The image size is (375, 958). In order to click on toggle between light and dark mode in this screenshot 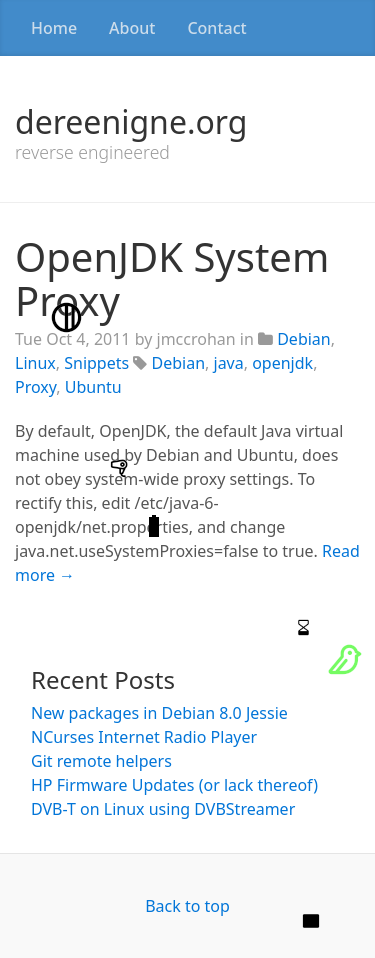, I will do `click(66, 317)`.